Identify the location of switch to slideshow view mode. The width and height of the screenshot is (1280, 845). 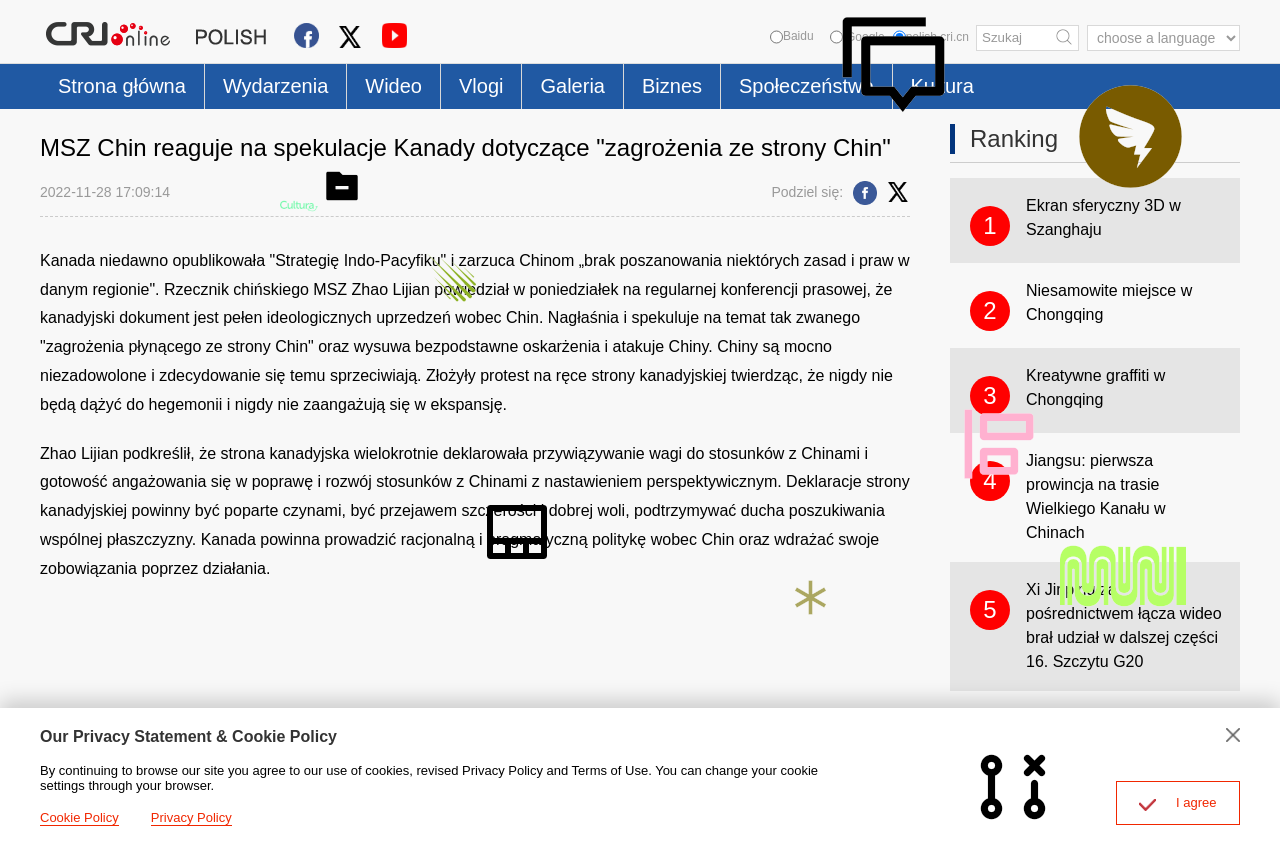
(517, 532).